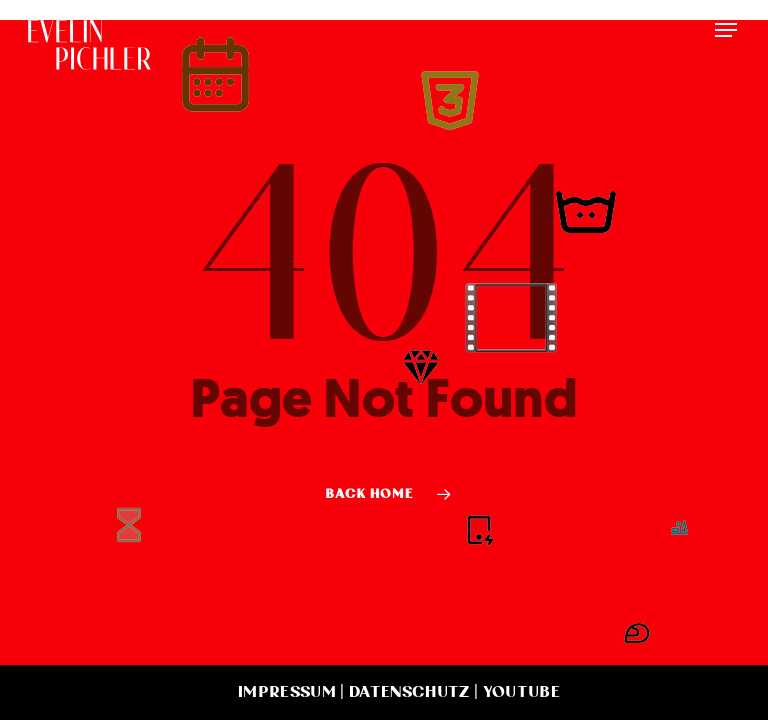 The image size is (768, 720). What do you see at coordinates (129, 525) in the screenshot?
I see `indicates a loading or processing state` at bounding box center [129, 525].